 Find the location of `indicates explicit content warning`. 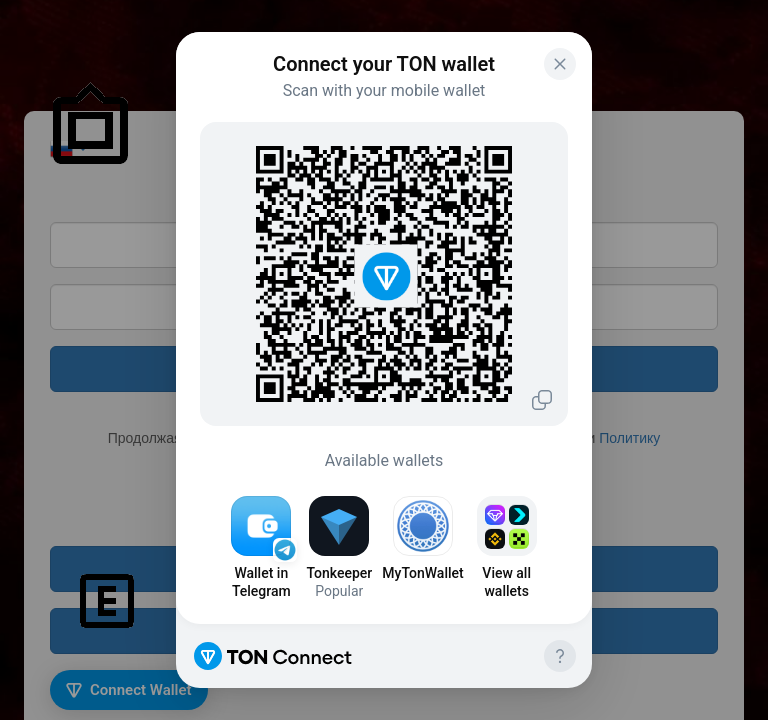

indicates explicit content warning is located at coordinates (107, 601).